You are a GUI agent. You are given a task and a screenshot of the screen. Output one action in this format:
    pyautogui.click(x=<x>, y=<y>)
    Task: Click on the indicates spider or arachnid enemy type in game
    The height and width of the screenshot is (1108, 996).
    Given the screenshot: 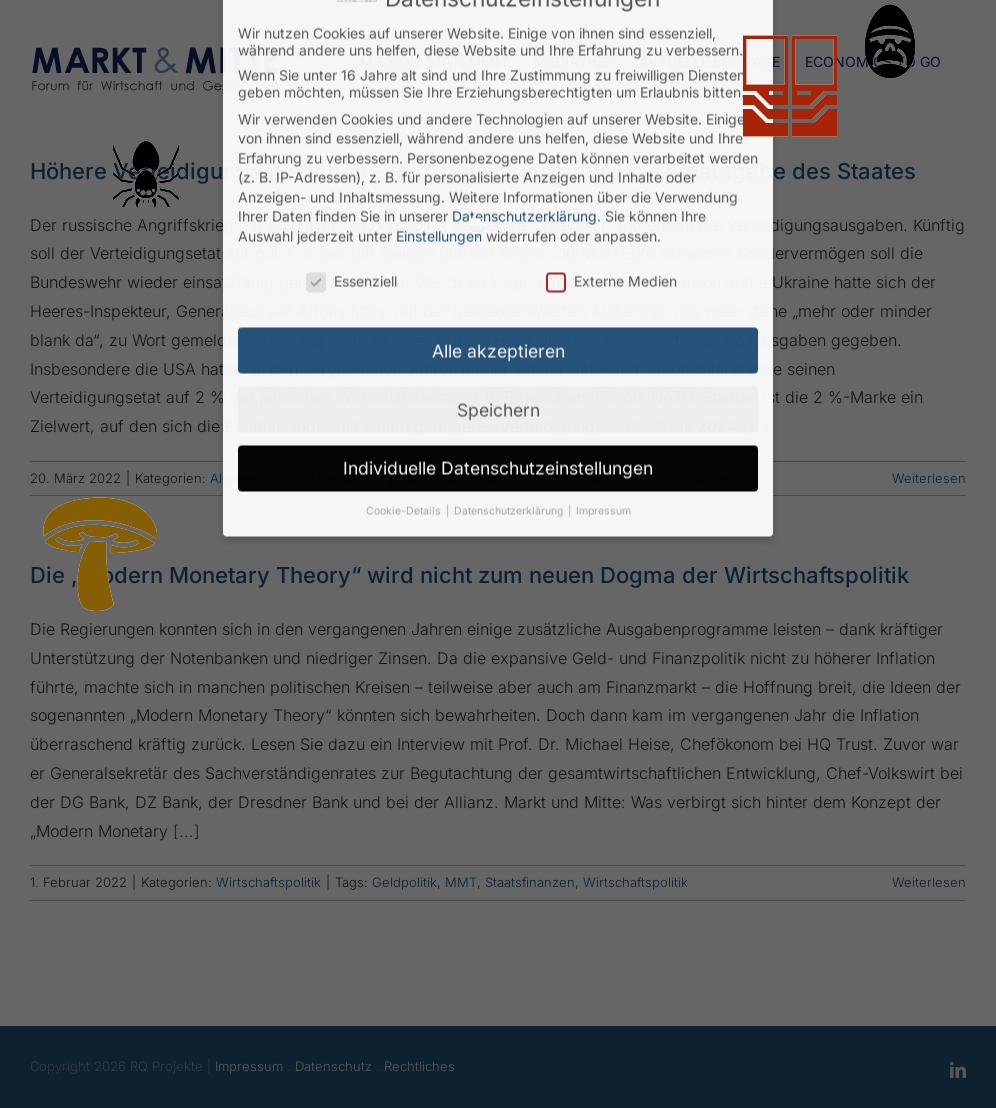 What is the action you would take?
    pyautogui.click(x=146, y=174)
    